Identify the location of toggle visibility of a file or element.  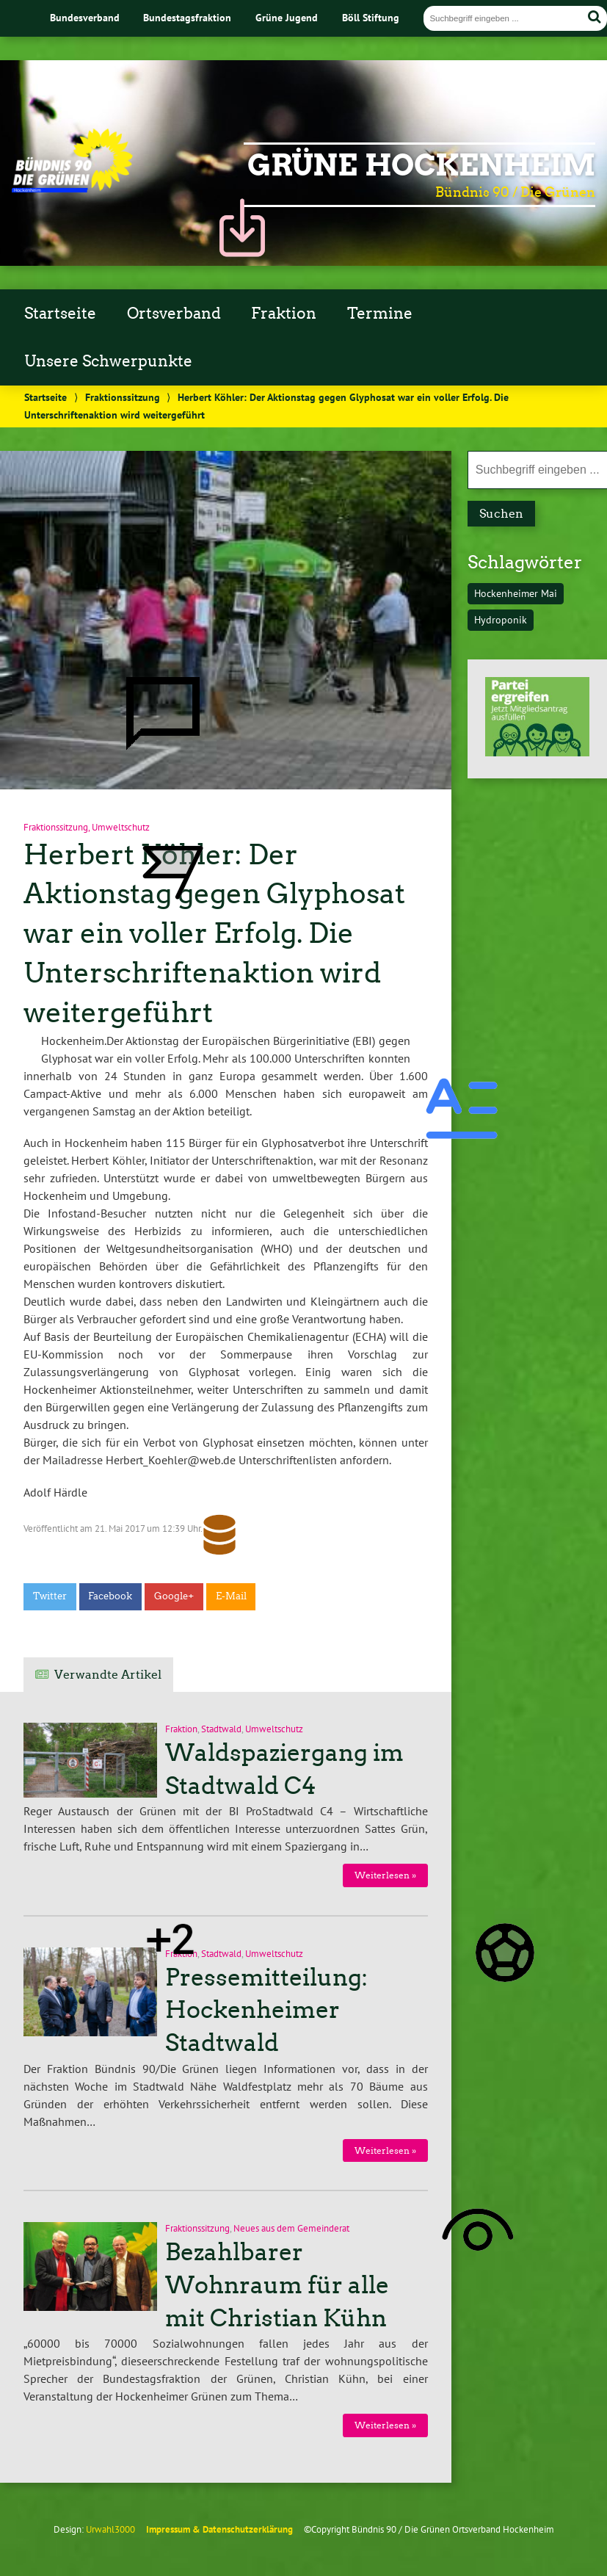
(478, 2232).